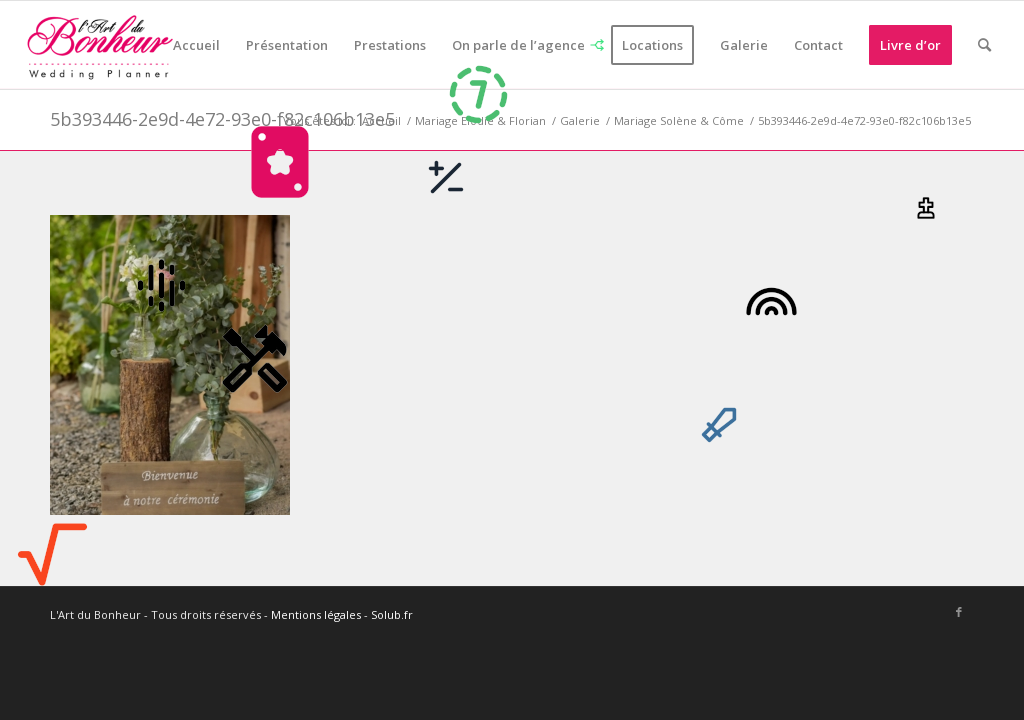 The width and height of the screenshot is (1024, 720). What do you see at coordinates (597, 45) in the screenshot?
I see `split or branch content into multiple paths` at bounding box center [597, 45].